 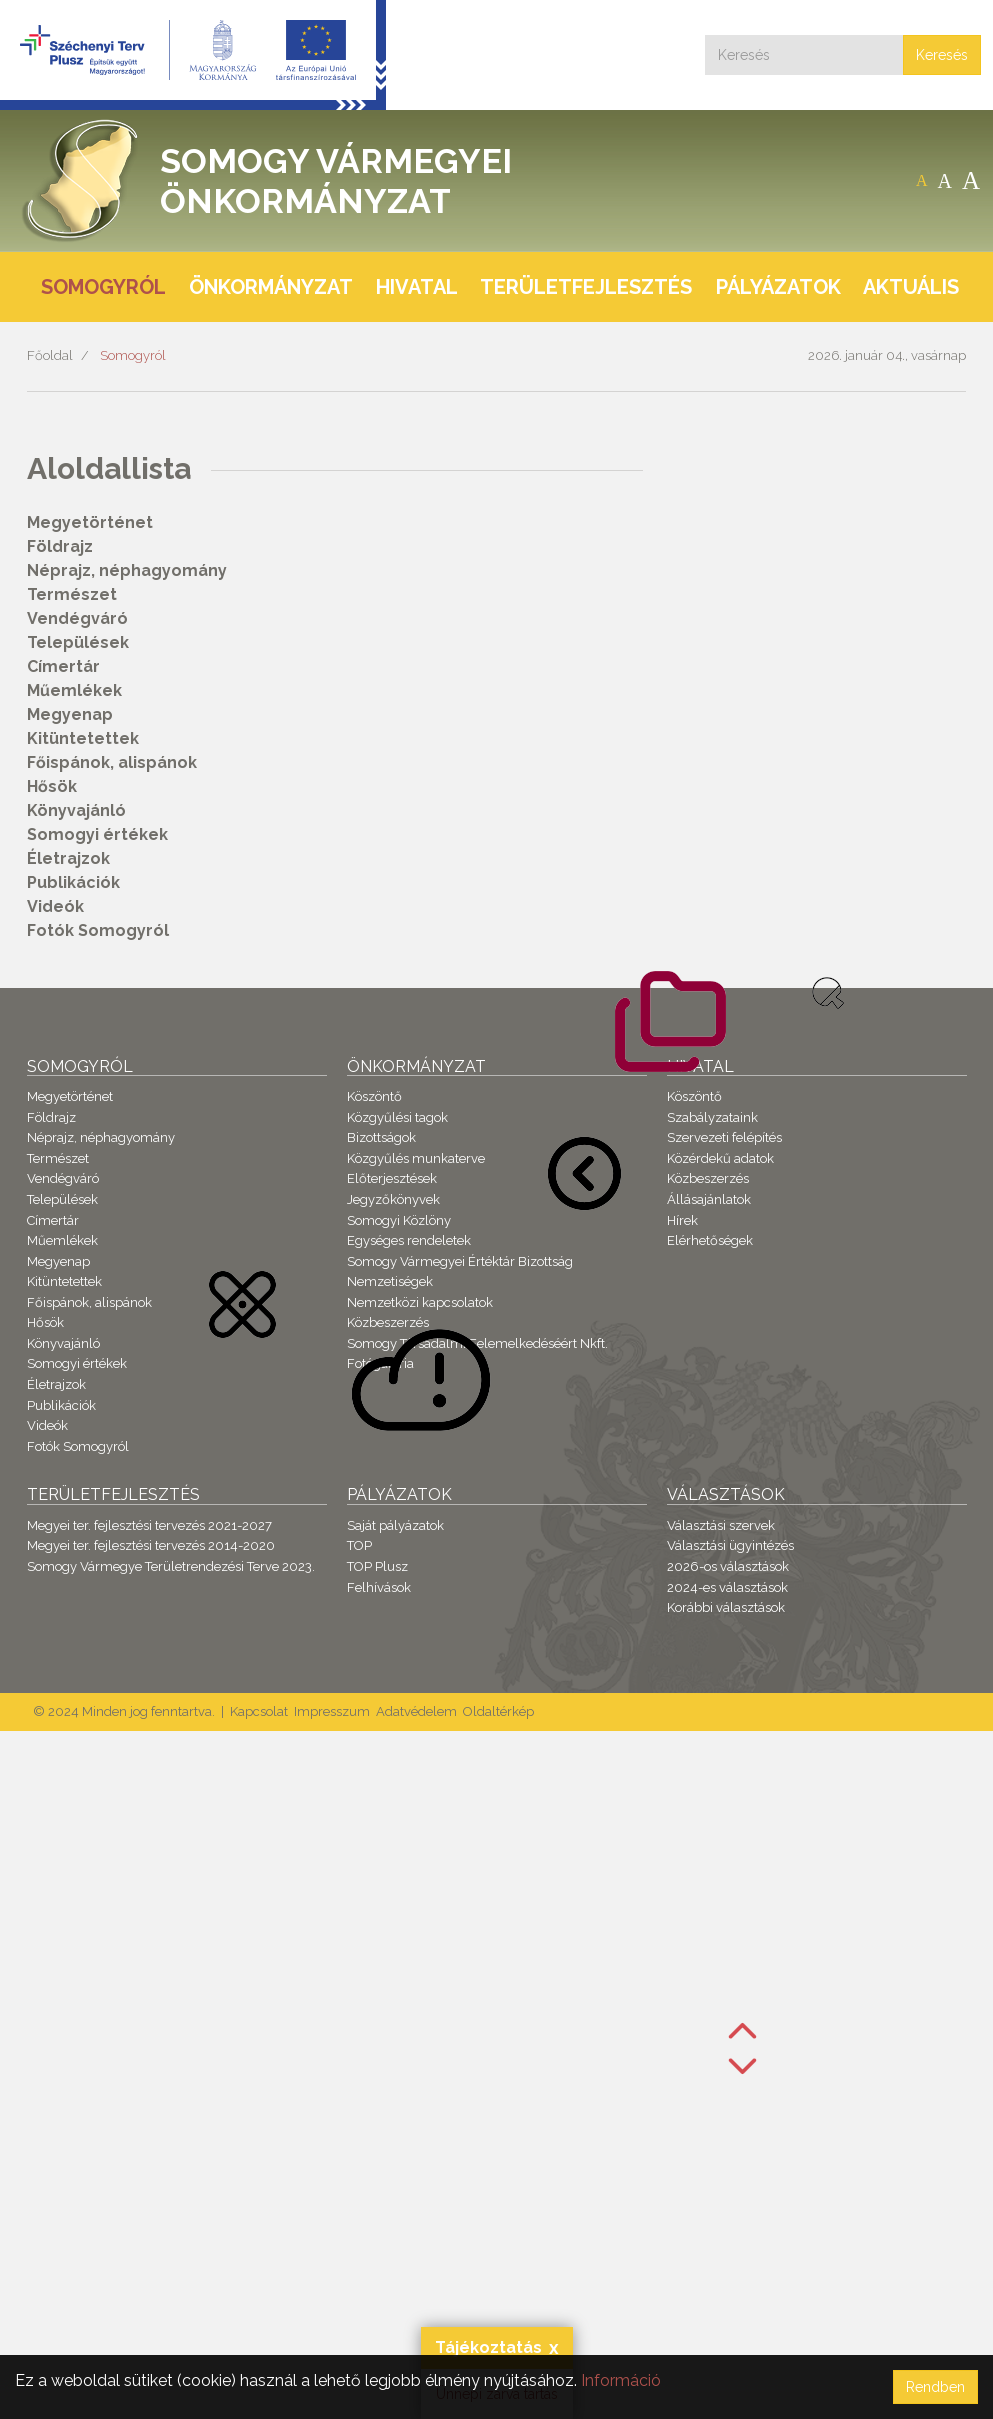 What do you see at coordinates (421, 1380) in the screenshot?
I see `cloud storage warning or sync issue` at bounding box center [421, 1380].